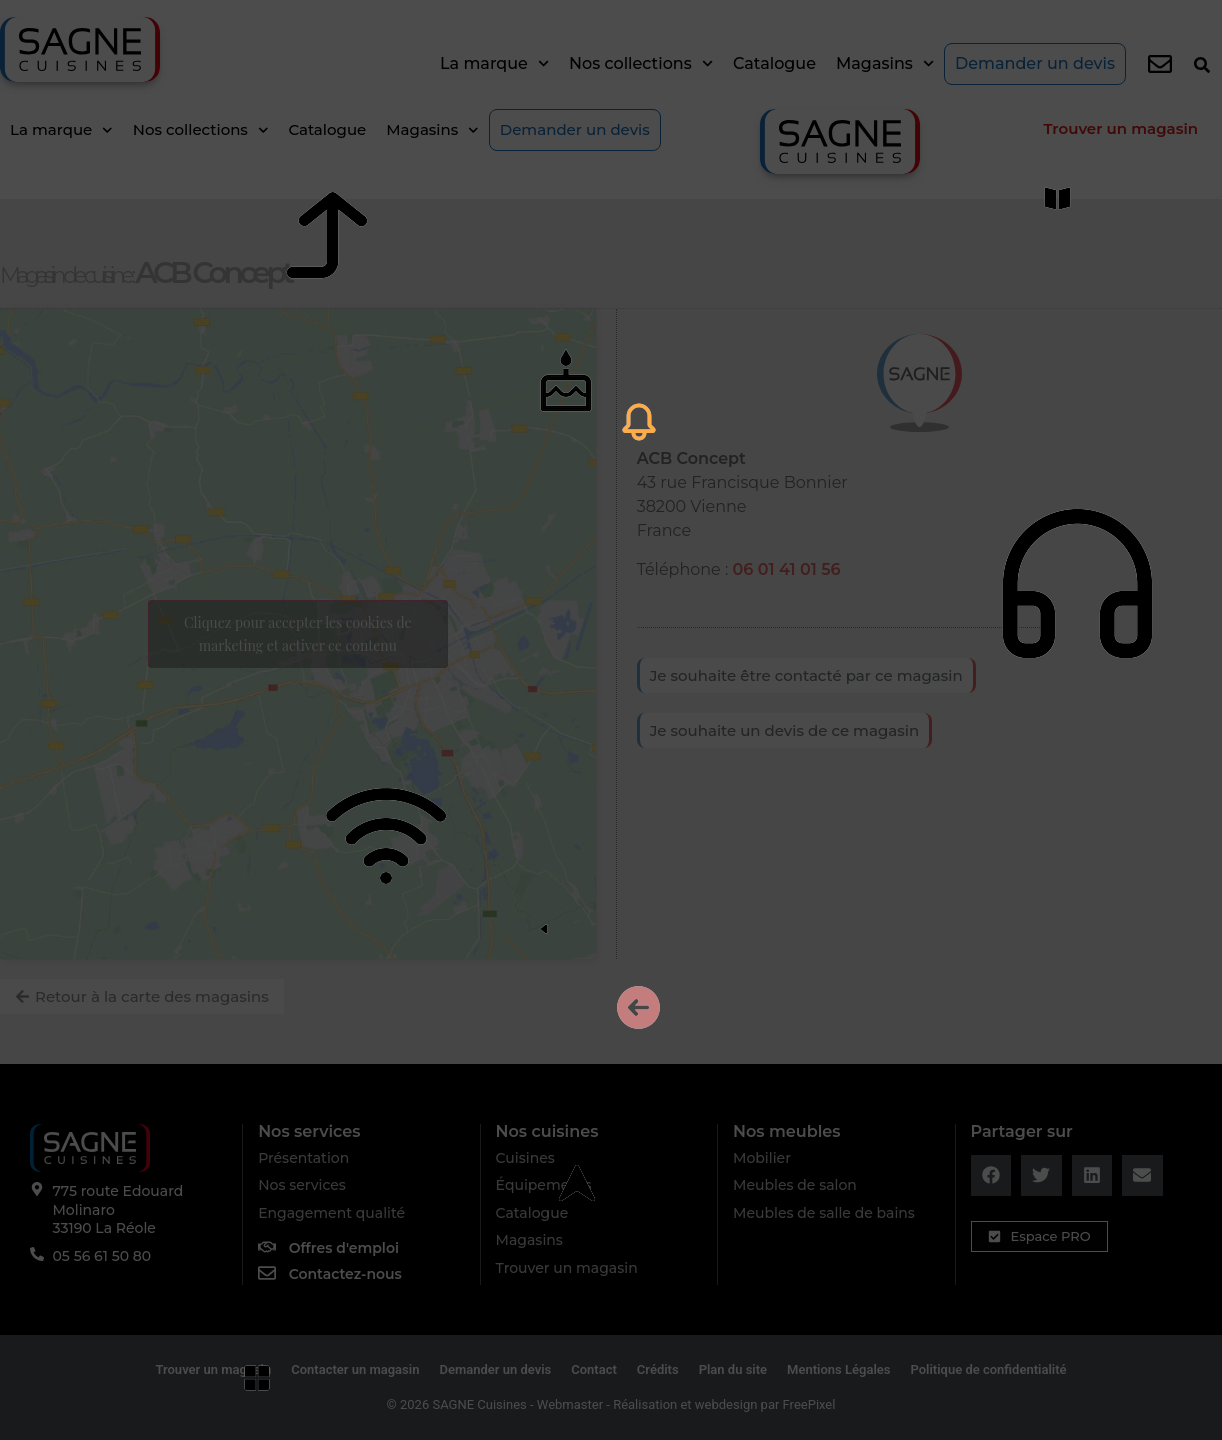 This screenshot has height=1440, width=1222. I want to click on view items in grid layout, so click(257, 1378).